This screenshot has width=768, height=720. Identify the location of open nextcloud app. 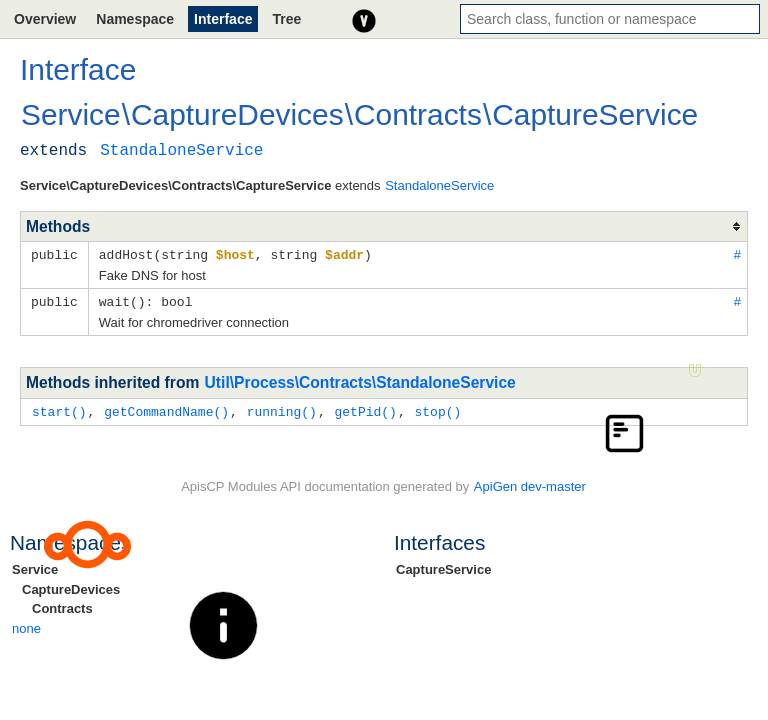
(87, 544).